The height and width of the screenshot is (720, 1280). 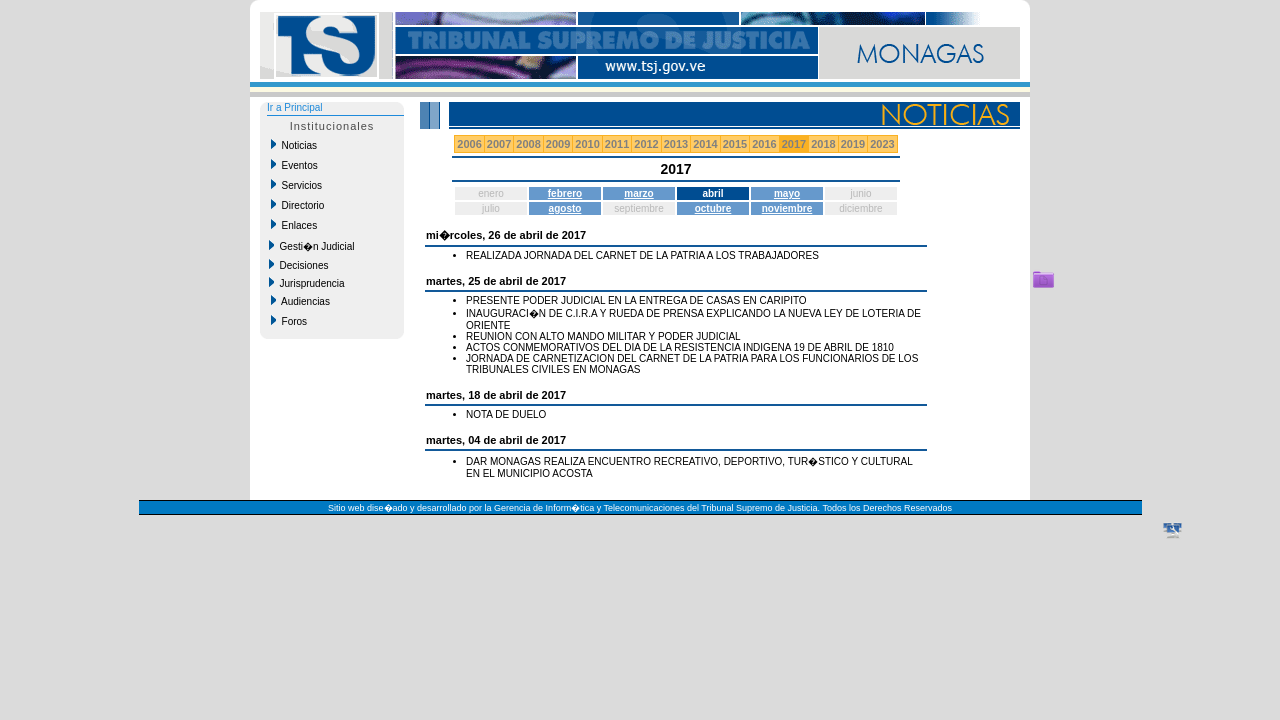 I want to click on access network and connection settings, so click(x=1172, y=530).